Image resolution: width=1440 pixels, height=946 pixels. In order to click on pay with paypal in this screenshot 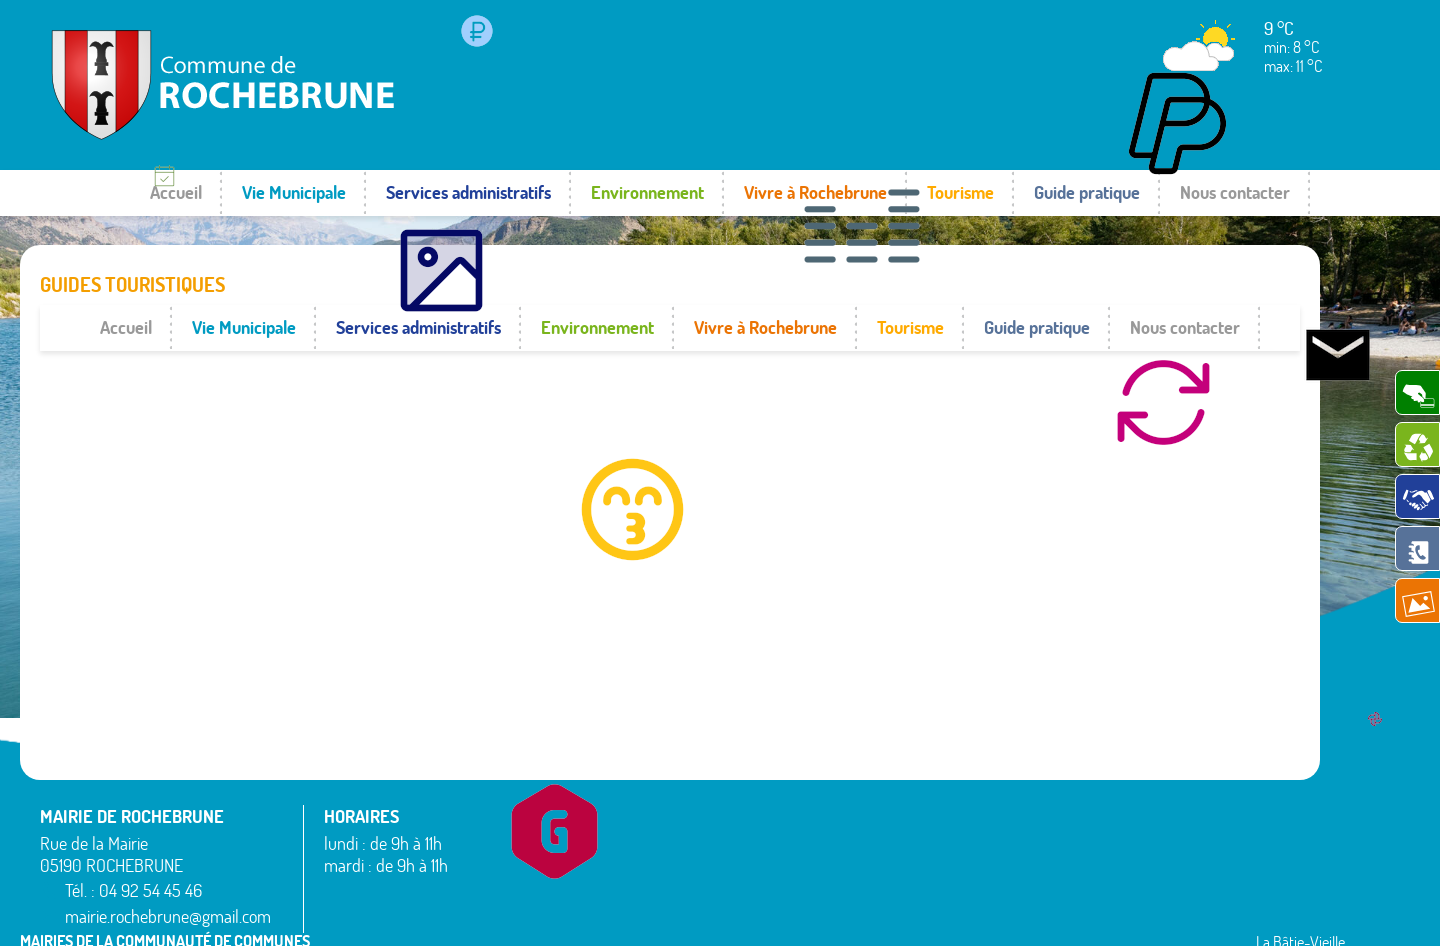, I will do `click(1175, 123)`.